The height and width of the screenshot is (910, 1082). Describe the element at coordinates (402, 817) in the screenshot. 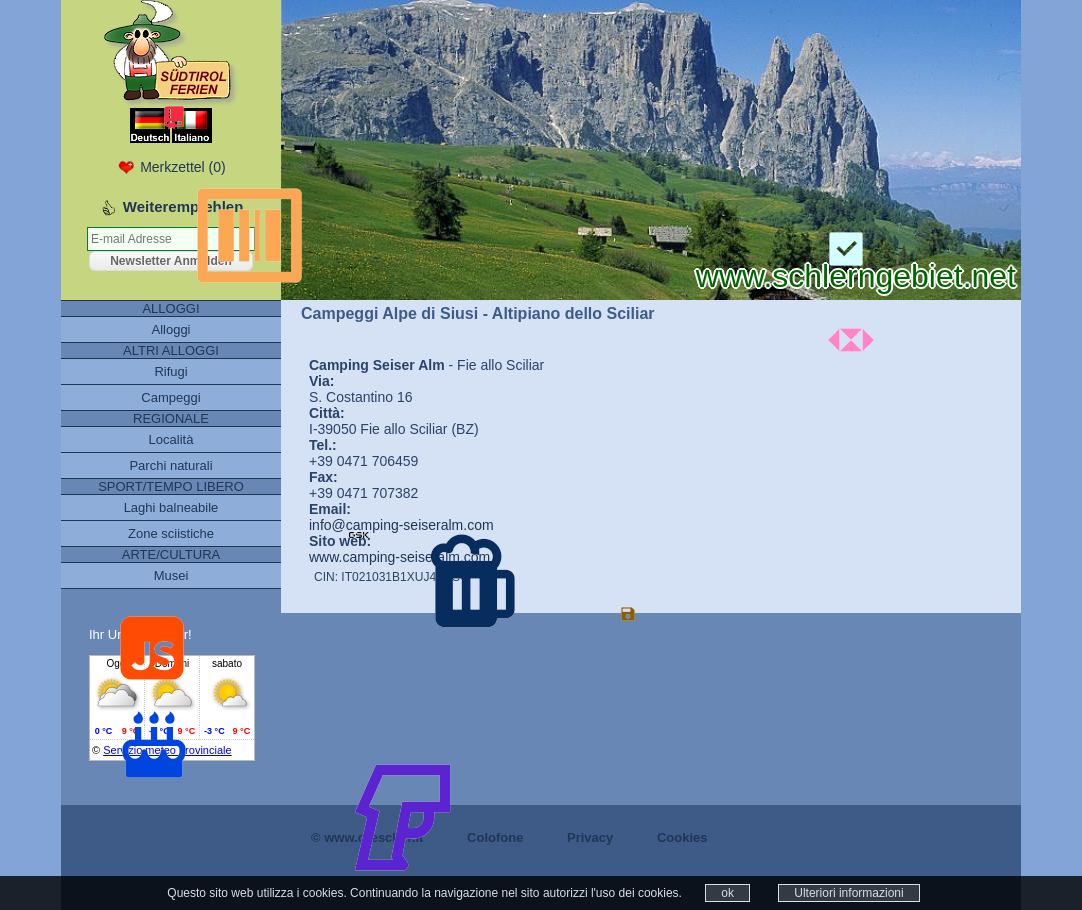

I see `check temperature or thermal readings` at that location.